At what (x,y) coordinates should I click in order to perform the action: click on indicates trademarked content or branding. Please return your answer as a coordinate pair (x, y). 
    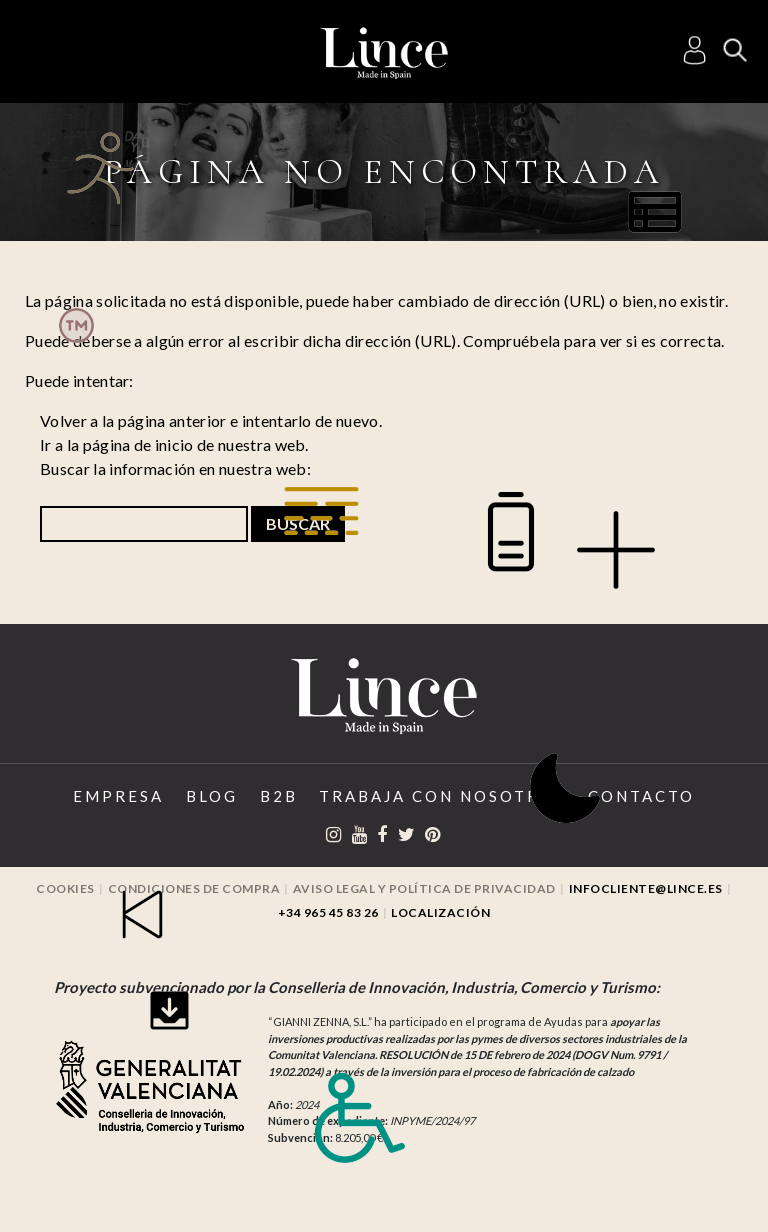
    Looking at the image, I should click on (76, 325).